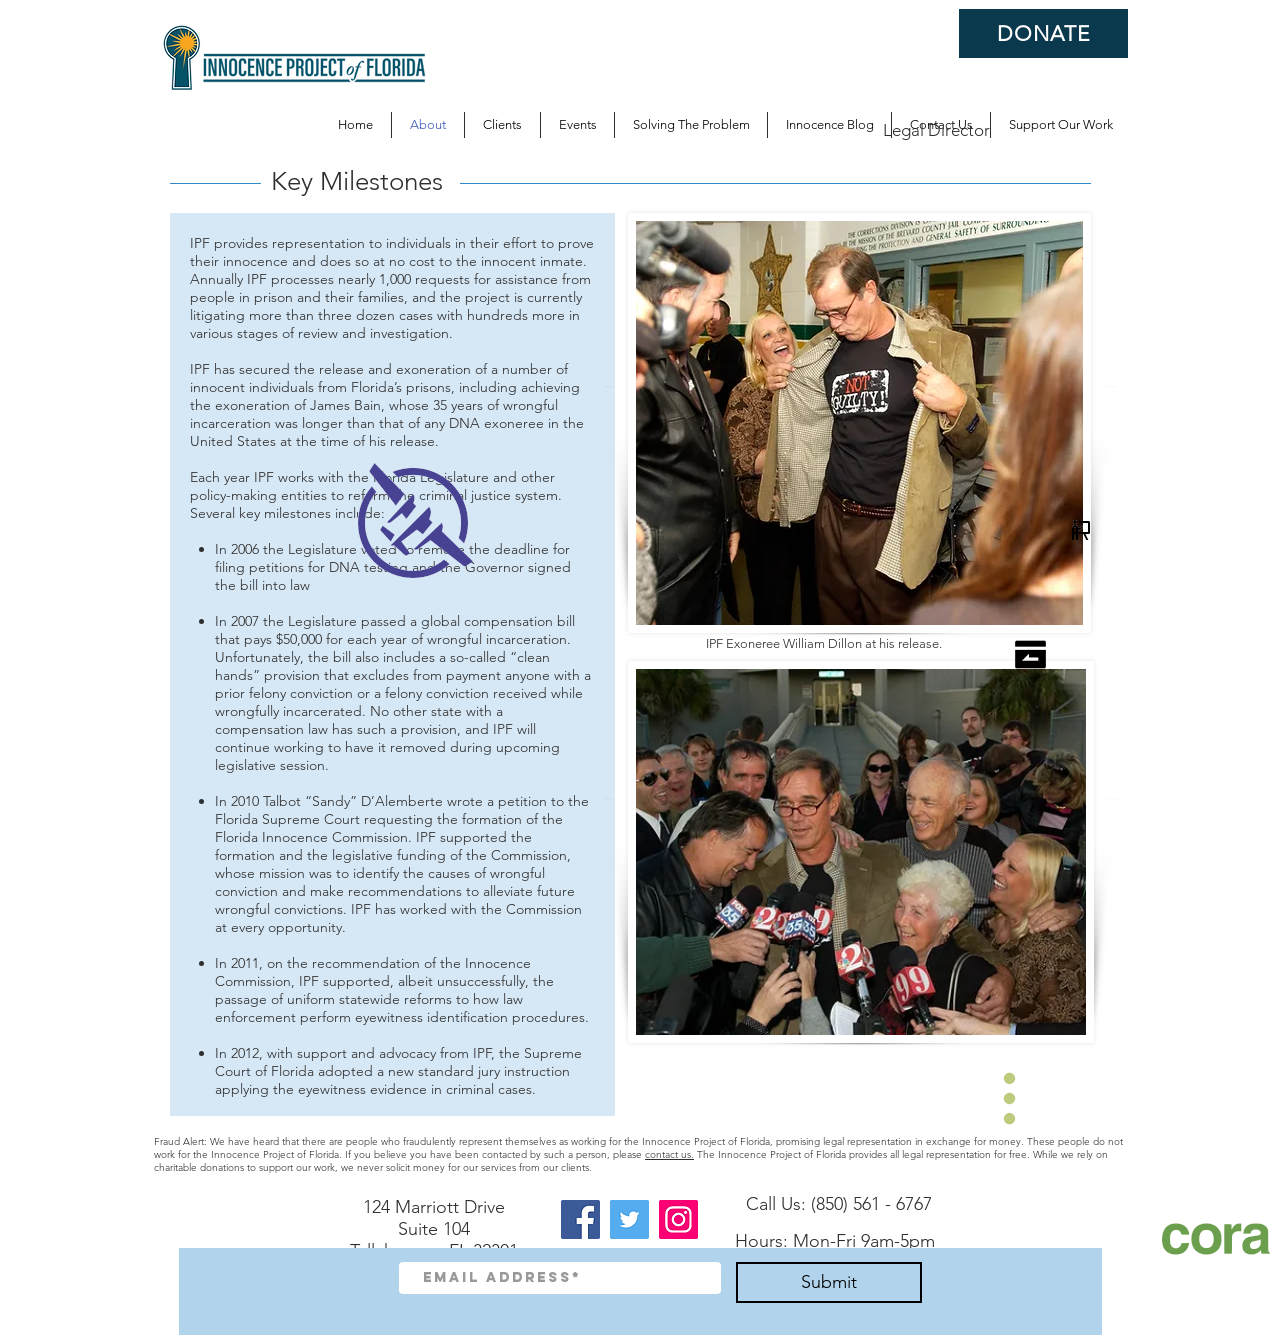 This screenshot has width=1280, height=1335. I want to click on start or view a presentation, so click(1081, 530).